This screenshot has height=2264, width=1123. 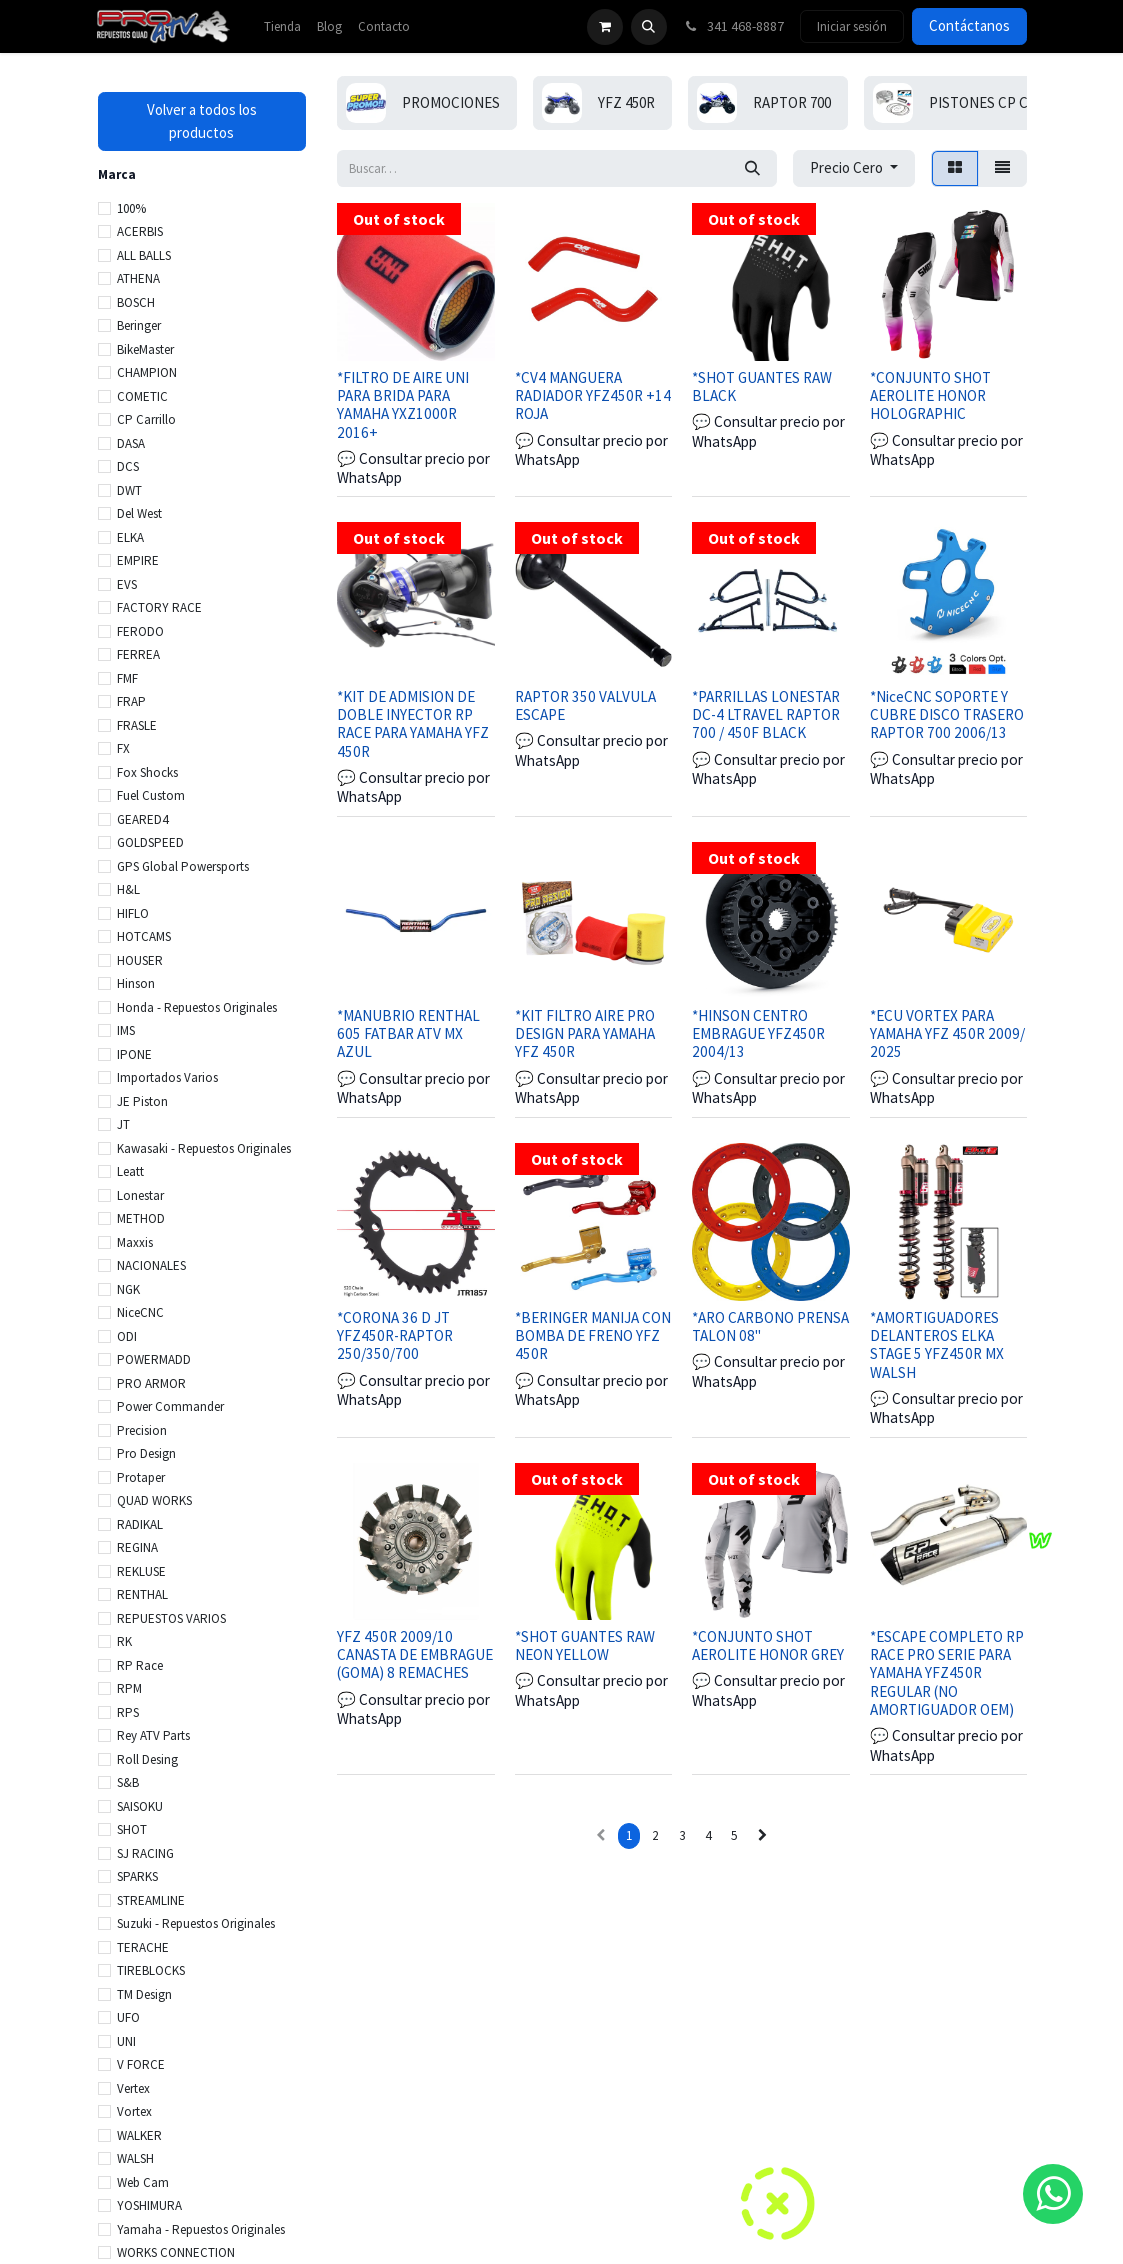 I want to click on open Webflow website builder, so click(x=1040, y=1540).